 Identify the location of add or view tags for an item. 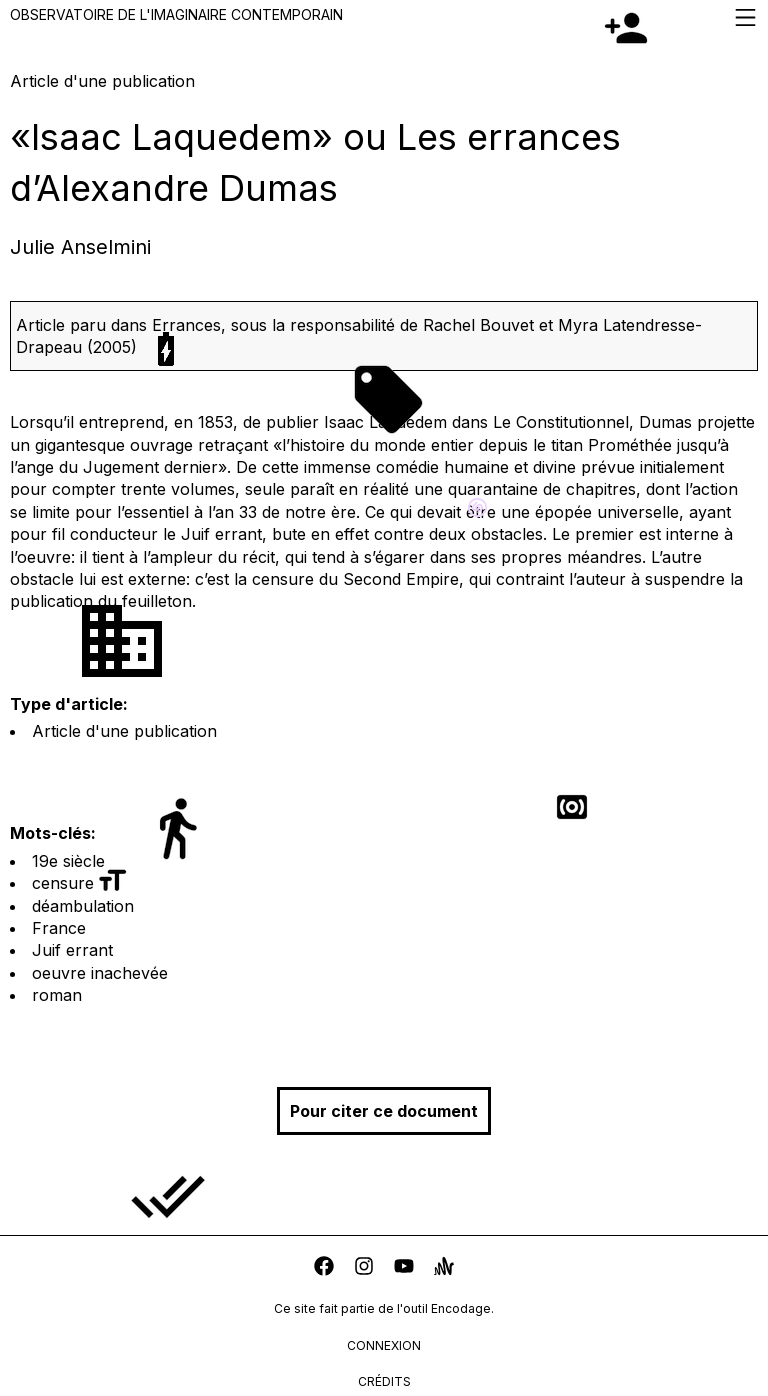
(388, 399).